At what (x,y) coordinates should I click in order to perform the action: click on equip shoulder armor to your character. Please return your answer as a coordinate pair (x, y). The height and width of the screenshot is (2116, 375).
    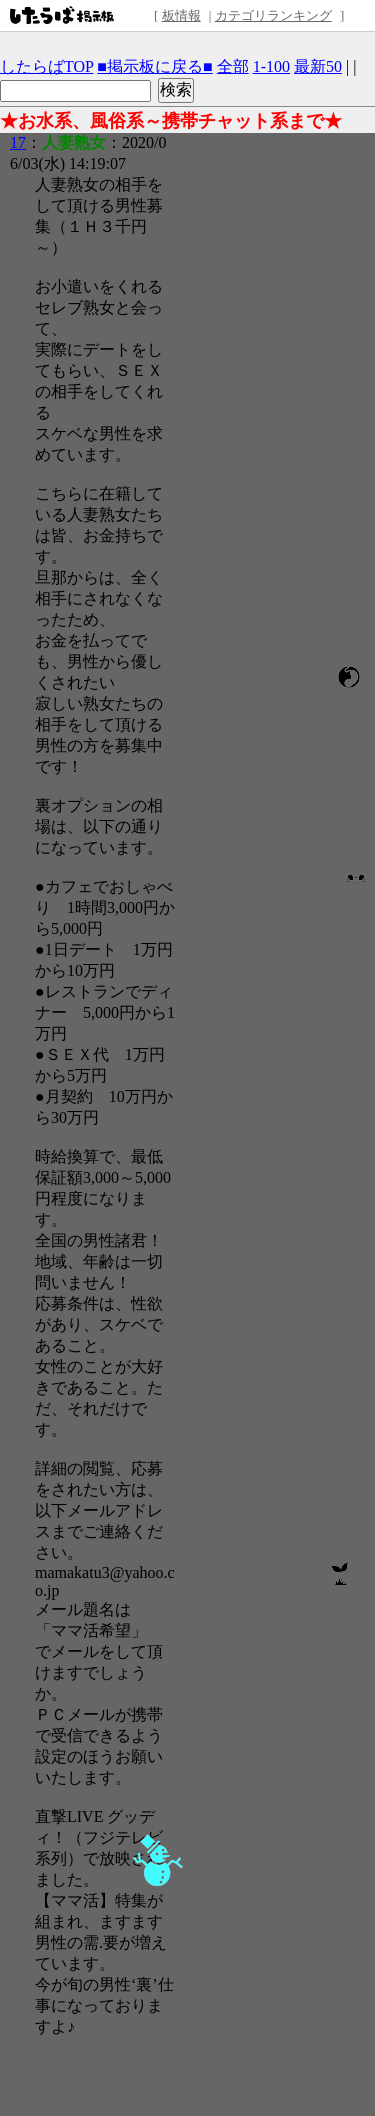
    Looking at the image, I should click on (356, 880).